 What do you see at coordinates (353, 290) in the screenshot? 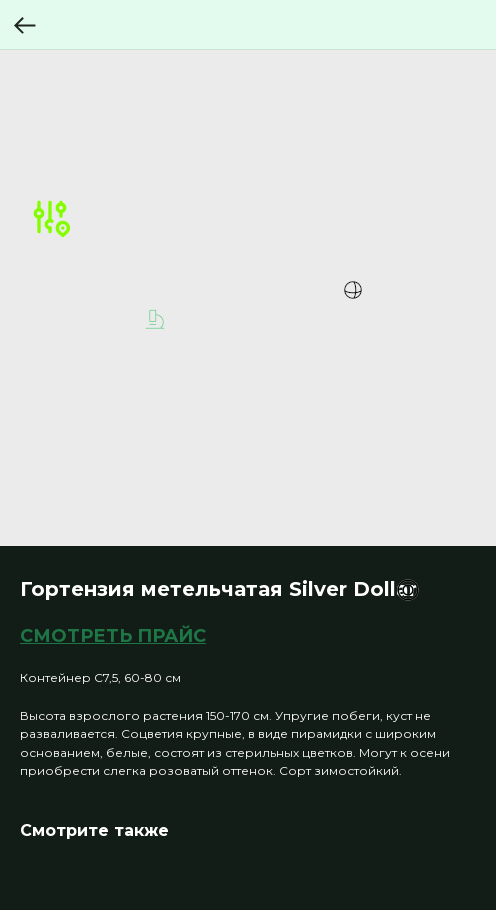
I see `access global or international settings` at bounding box center [353, 290].